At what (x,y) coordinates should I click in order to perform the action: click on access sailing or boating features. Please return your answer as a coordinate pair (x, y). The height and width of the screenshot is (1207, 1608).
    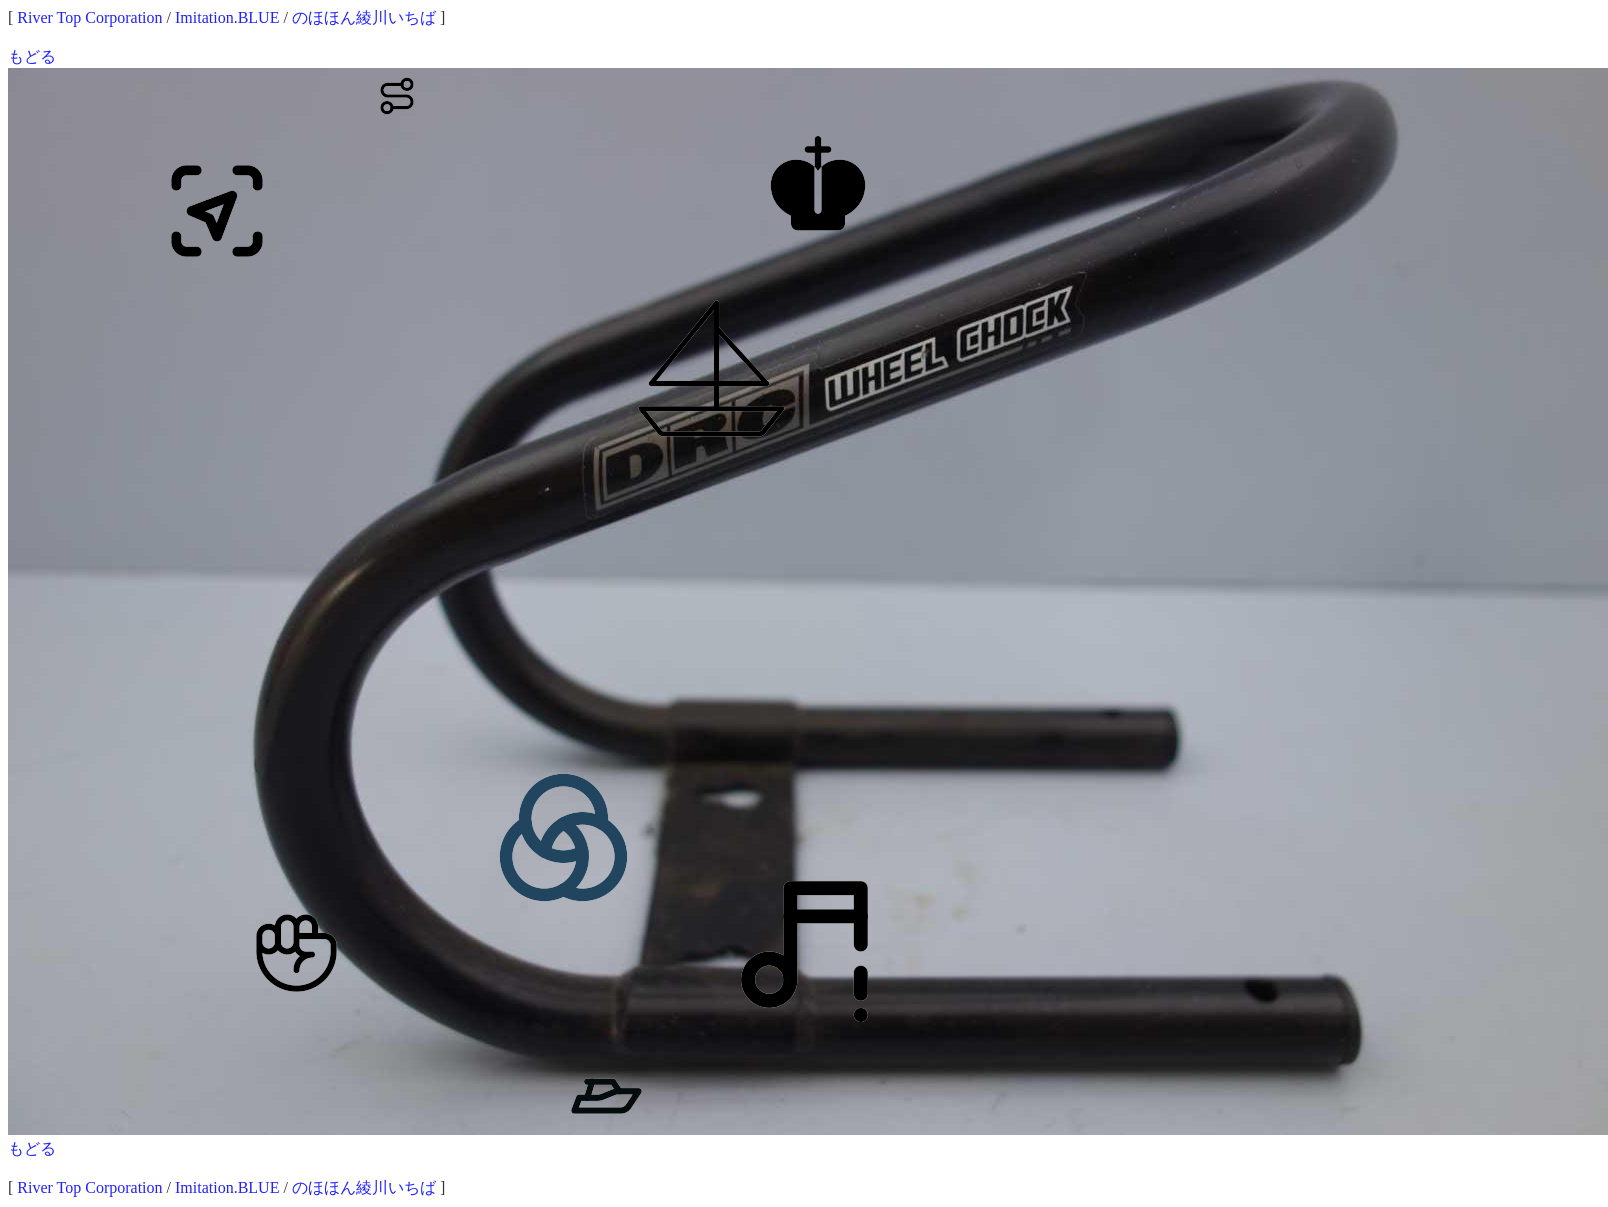
    Looking at the image, I should click on (711, 378).